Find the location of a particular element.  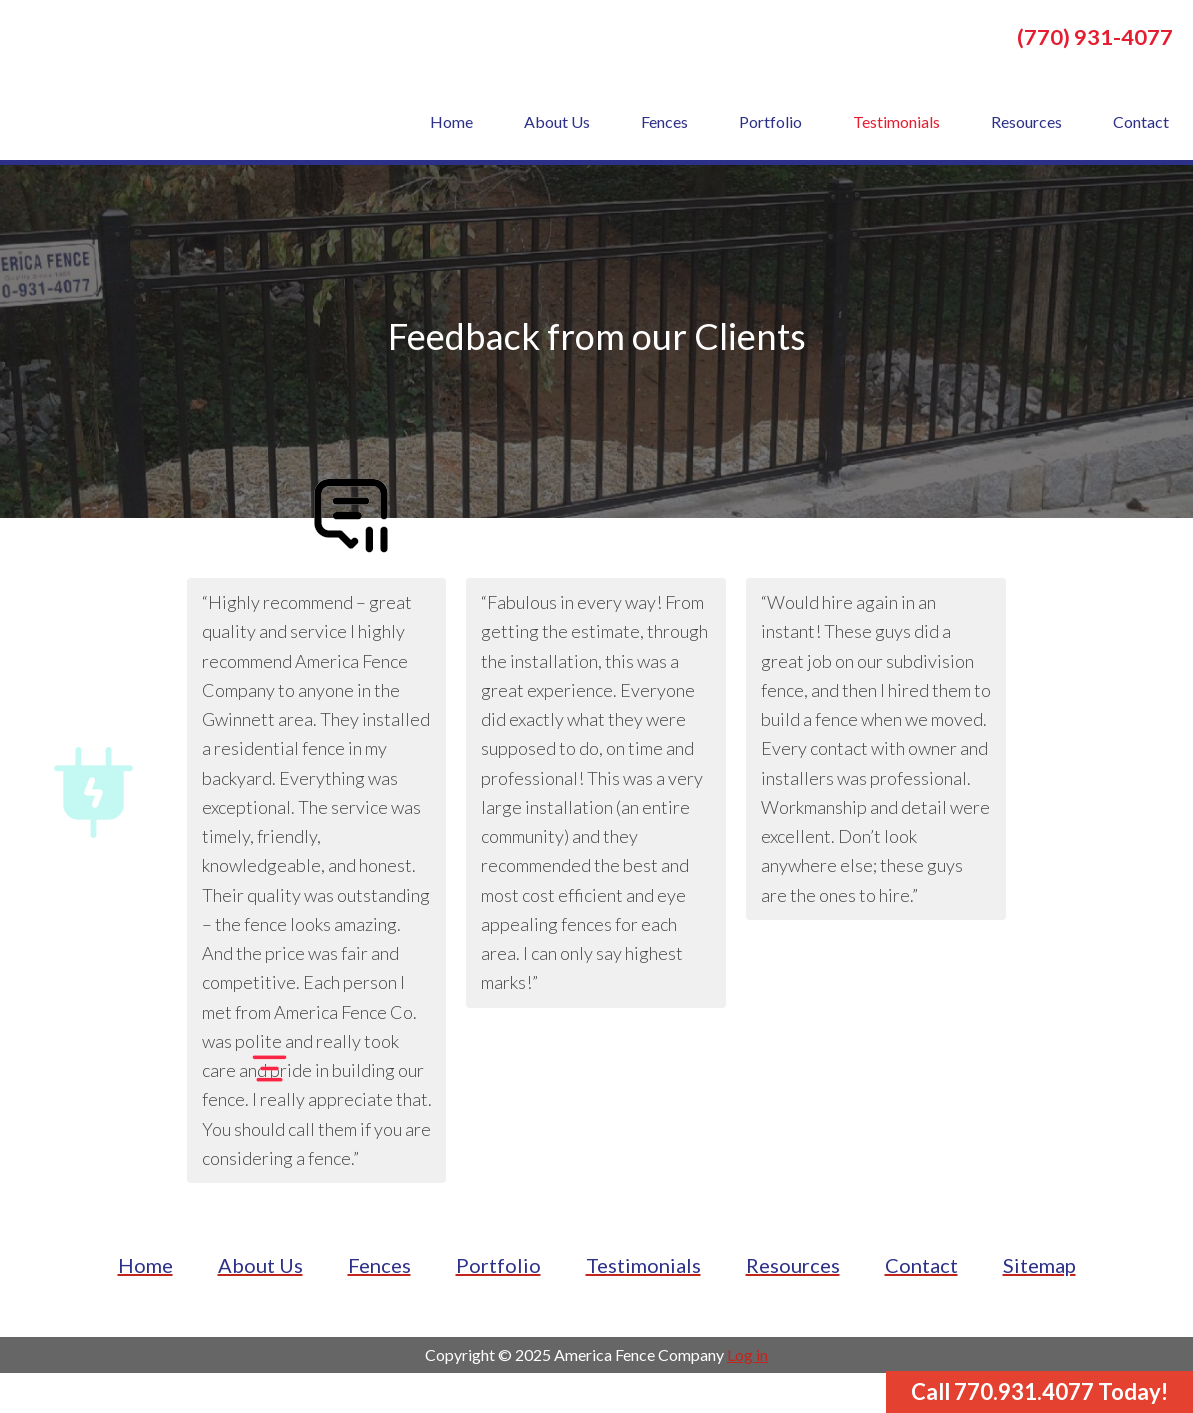

pause message notifications is located at coordinates (351, 512).